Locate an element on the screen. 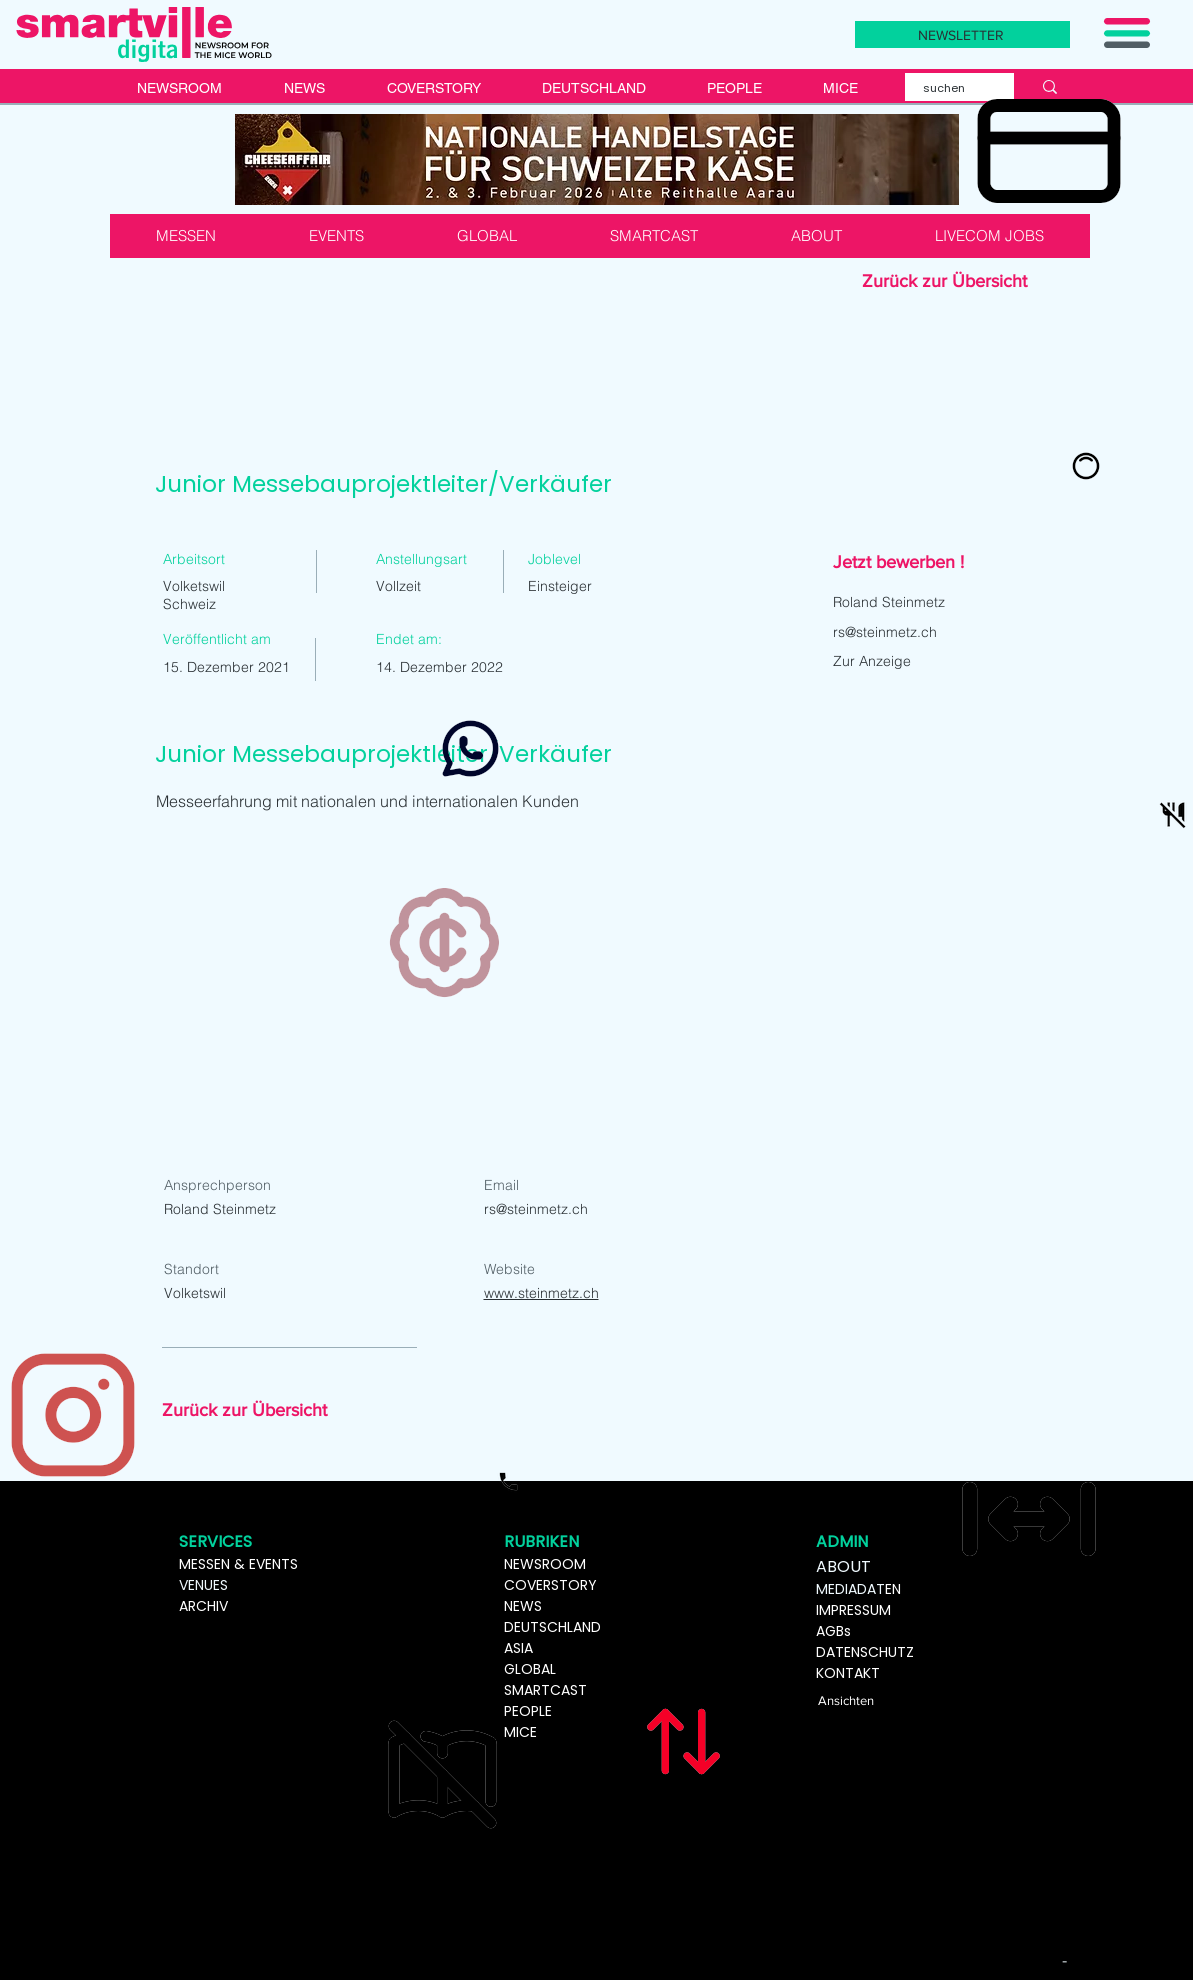 The height and width of the screenshot is (1980, 1193). open WhatsApp messaging app is located at coordinates (470, 748).